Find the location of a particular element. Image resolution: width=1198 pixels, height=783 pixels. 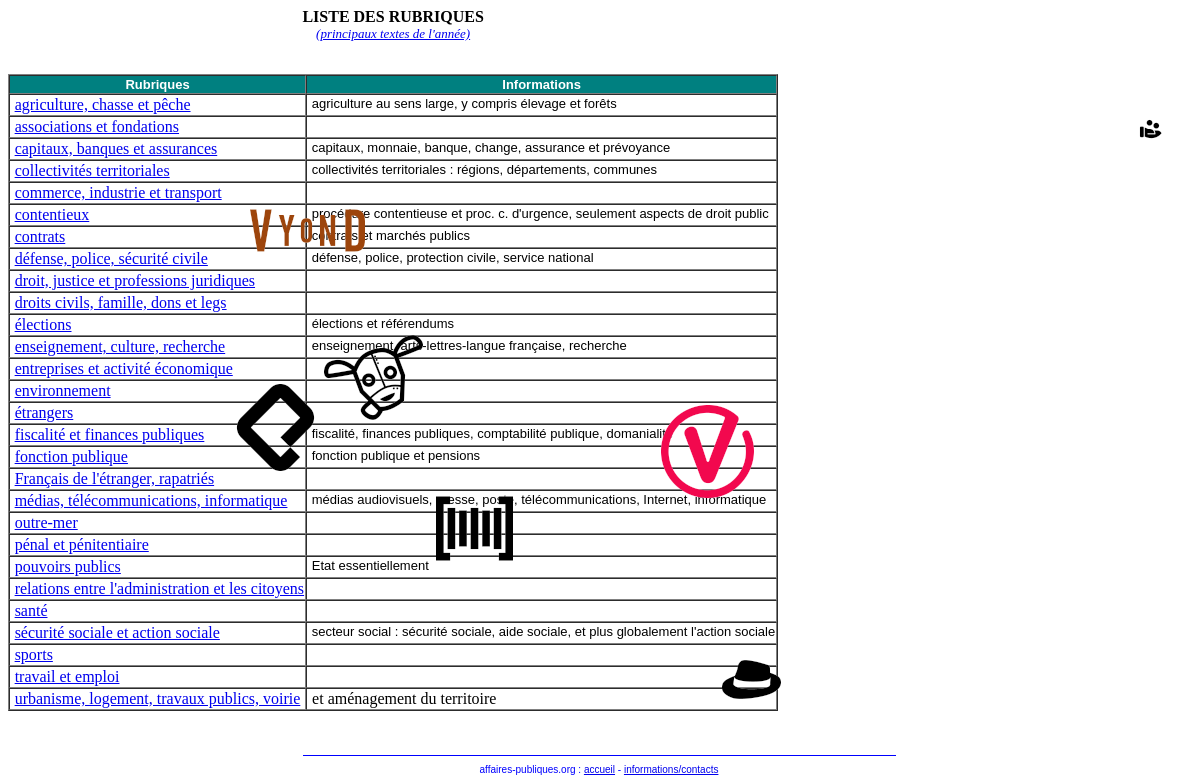

visit tindie marketplace is located at coordinates (373, 377).